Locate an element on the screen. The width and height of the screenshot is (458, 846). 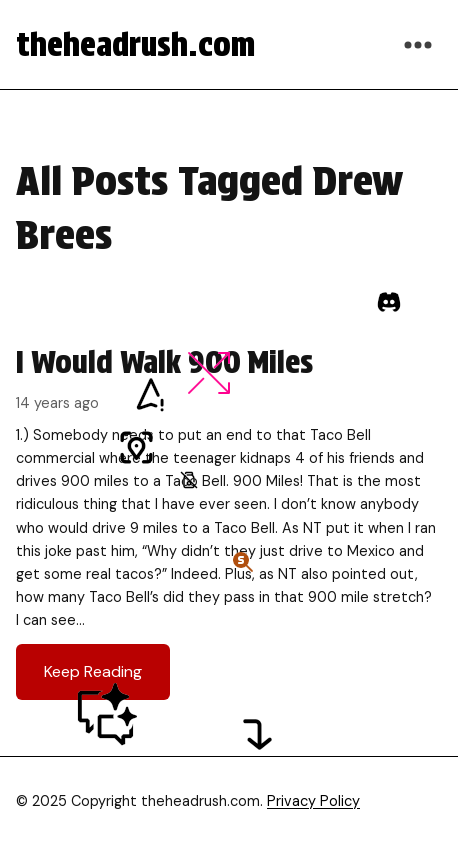
indicates dairy-free or no milk option is located at coordinates (189, 480).